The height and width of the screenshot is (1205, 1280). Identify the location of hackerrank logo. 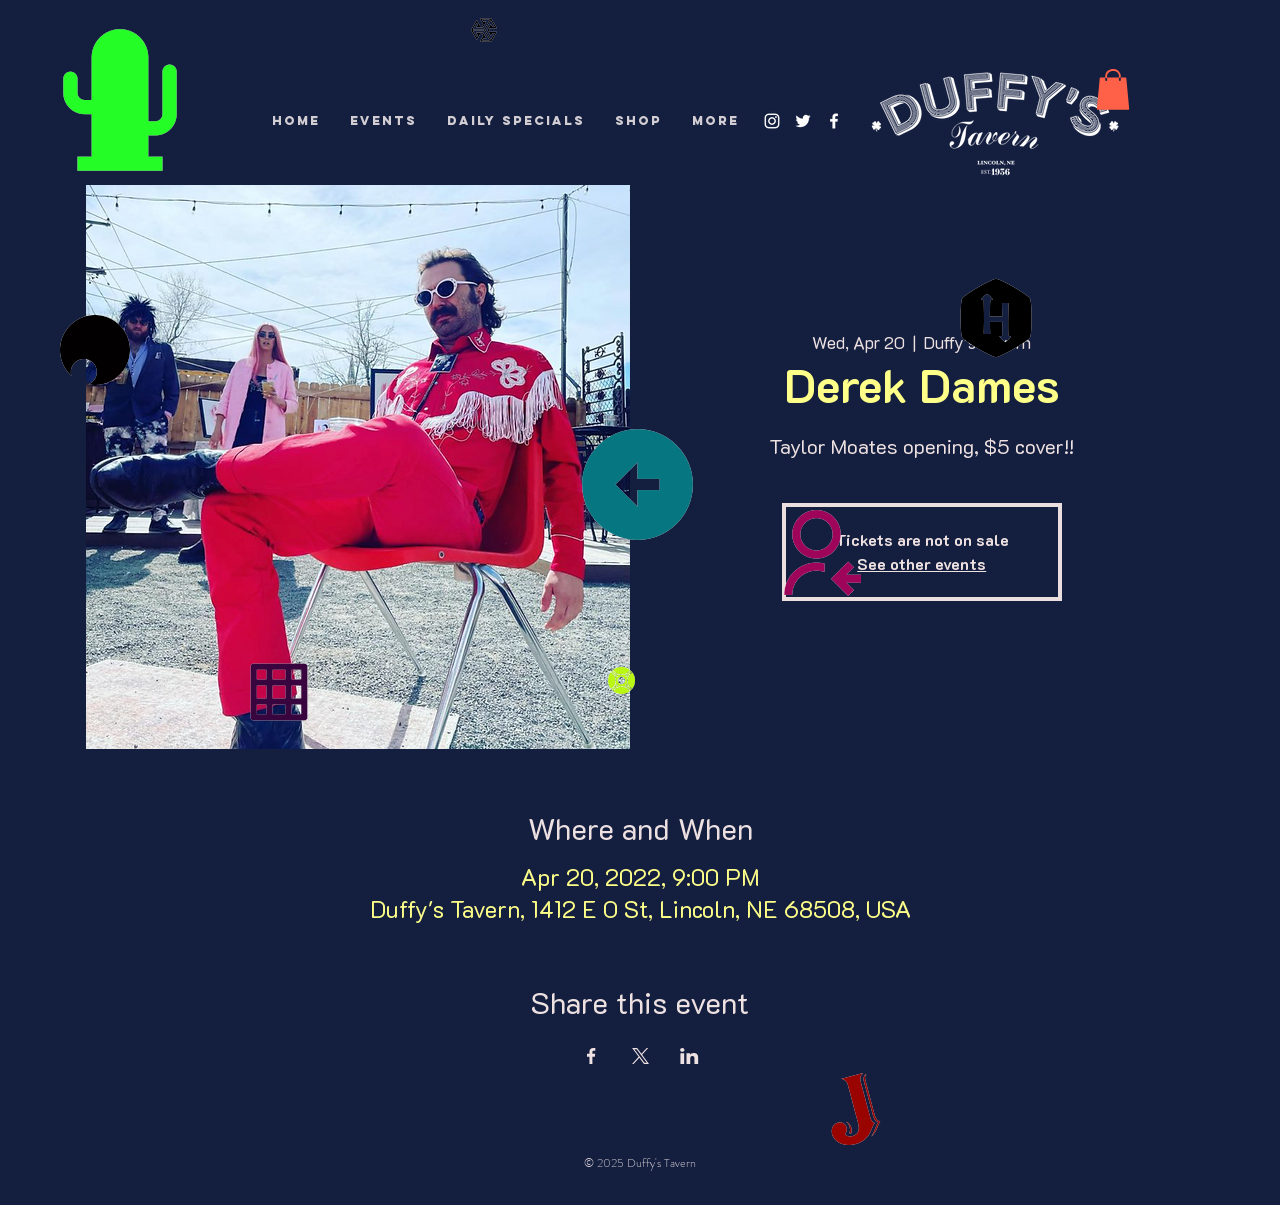
(996, 318).